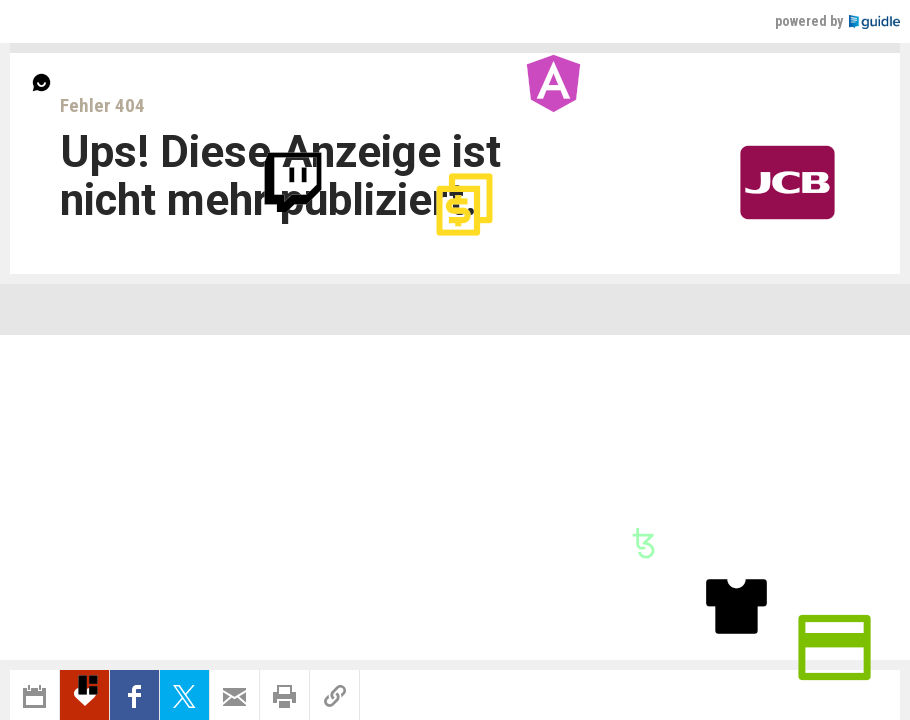  I want to click on open the Twitch app, so click(293, 181).